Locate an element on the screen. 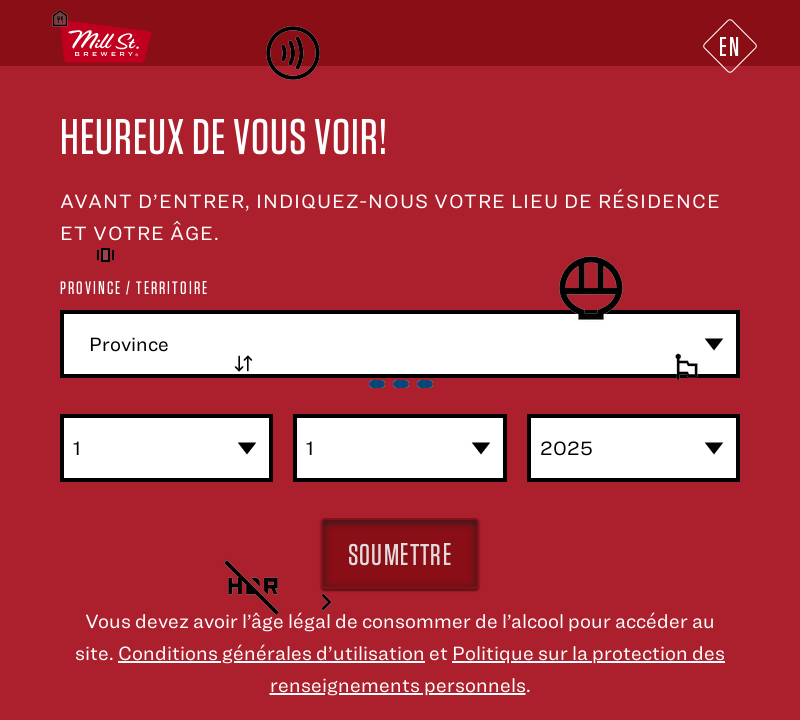 This screenshot has height=720, width=800. sort items in ascending or descending order is located at coordinates (243, 363).